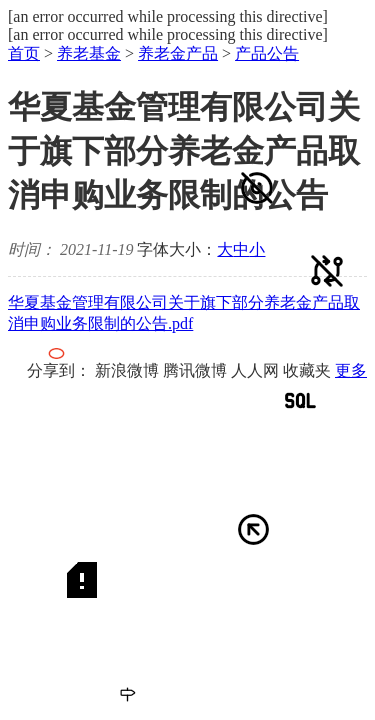  I want to click on indicates content is not copyrighted, so click(257, 188).